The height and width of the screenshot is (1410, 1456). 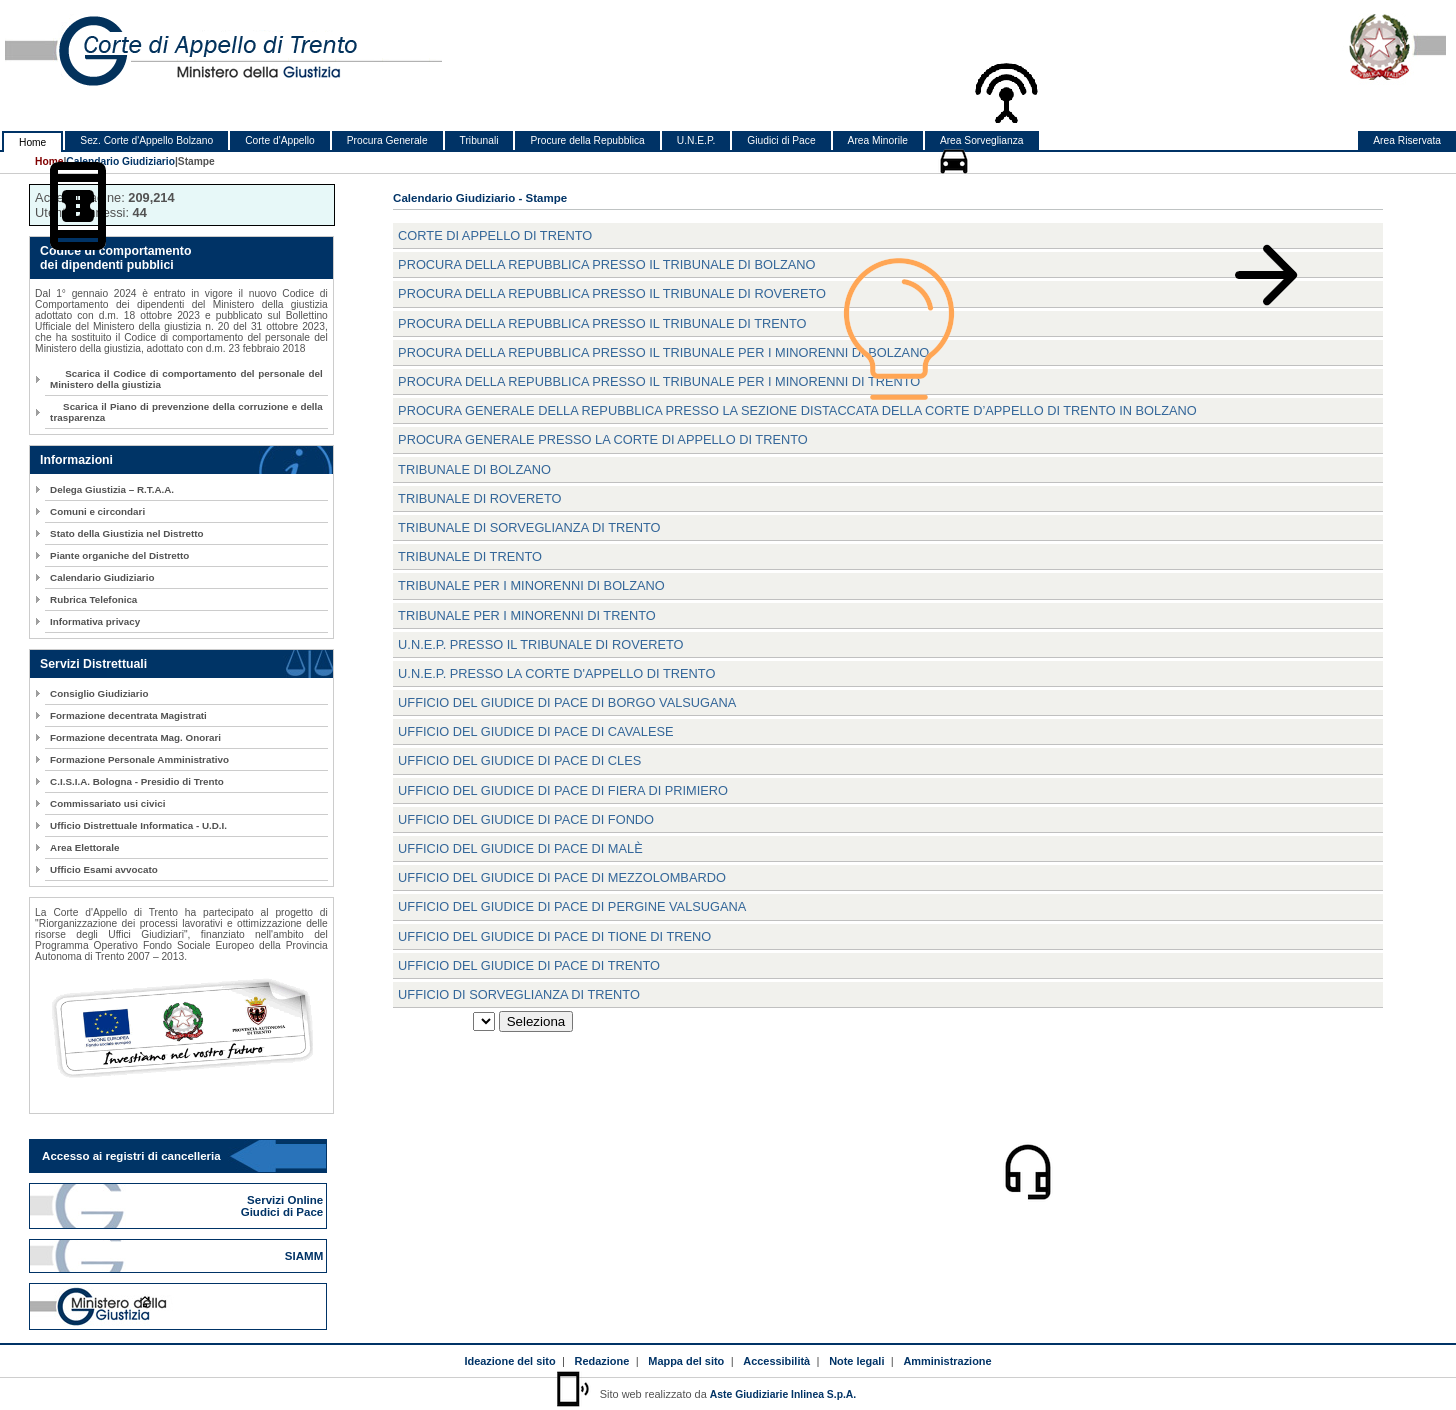 What do you see at coordinates (1006, 94) in the screenshot?
I see `access antenna or broadcast settings` at bounding box center [1006, 94].